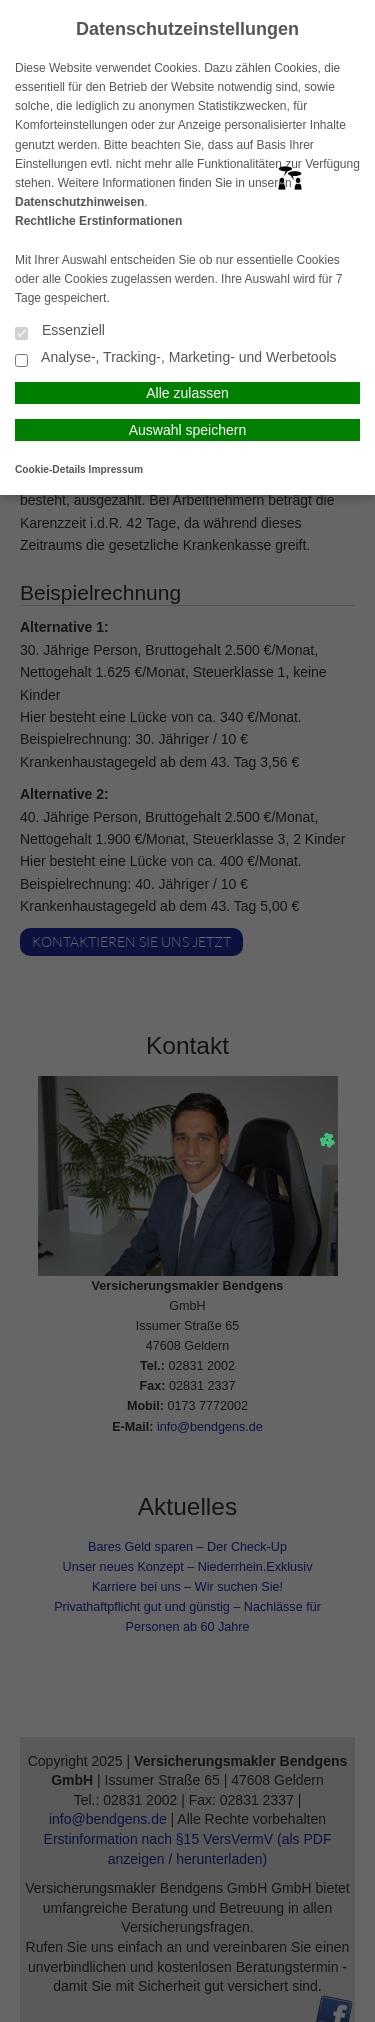  Describe the element at coordinates (327, 1140) in the screenshot. I see `a throwing star or shuriken weapon in a game inventory` at that location.